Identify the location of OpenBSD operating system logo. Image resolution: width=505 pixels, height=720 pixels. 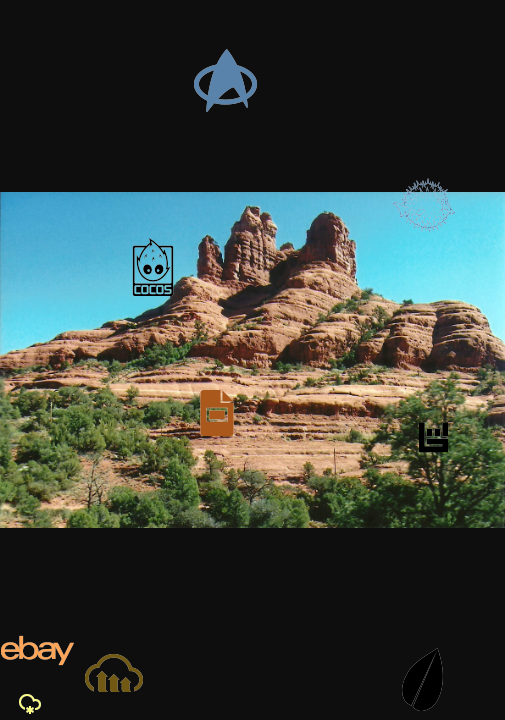
(423, 205).